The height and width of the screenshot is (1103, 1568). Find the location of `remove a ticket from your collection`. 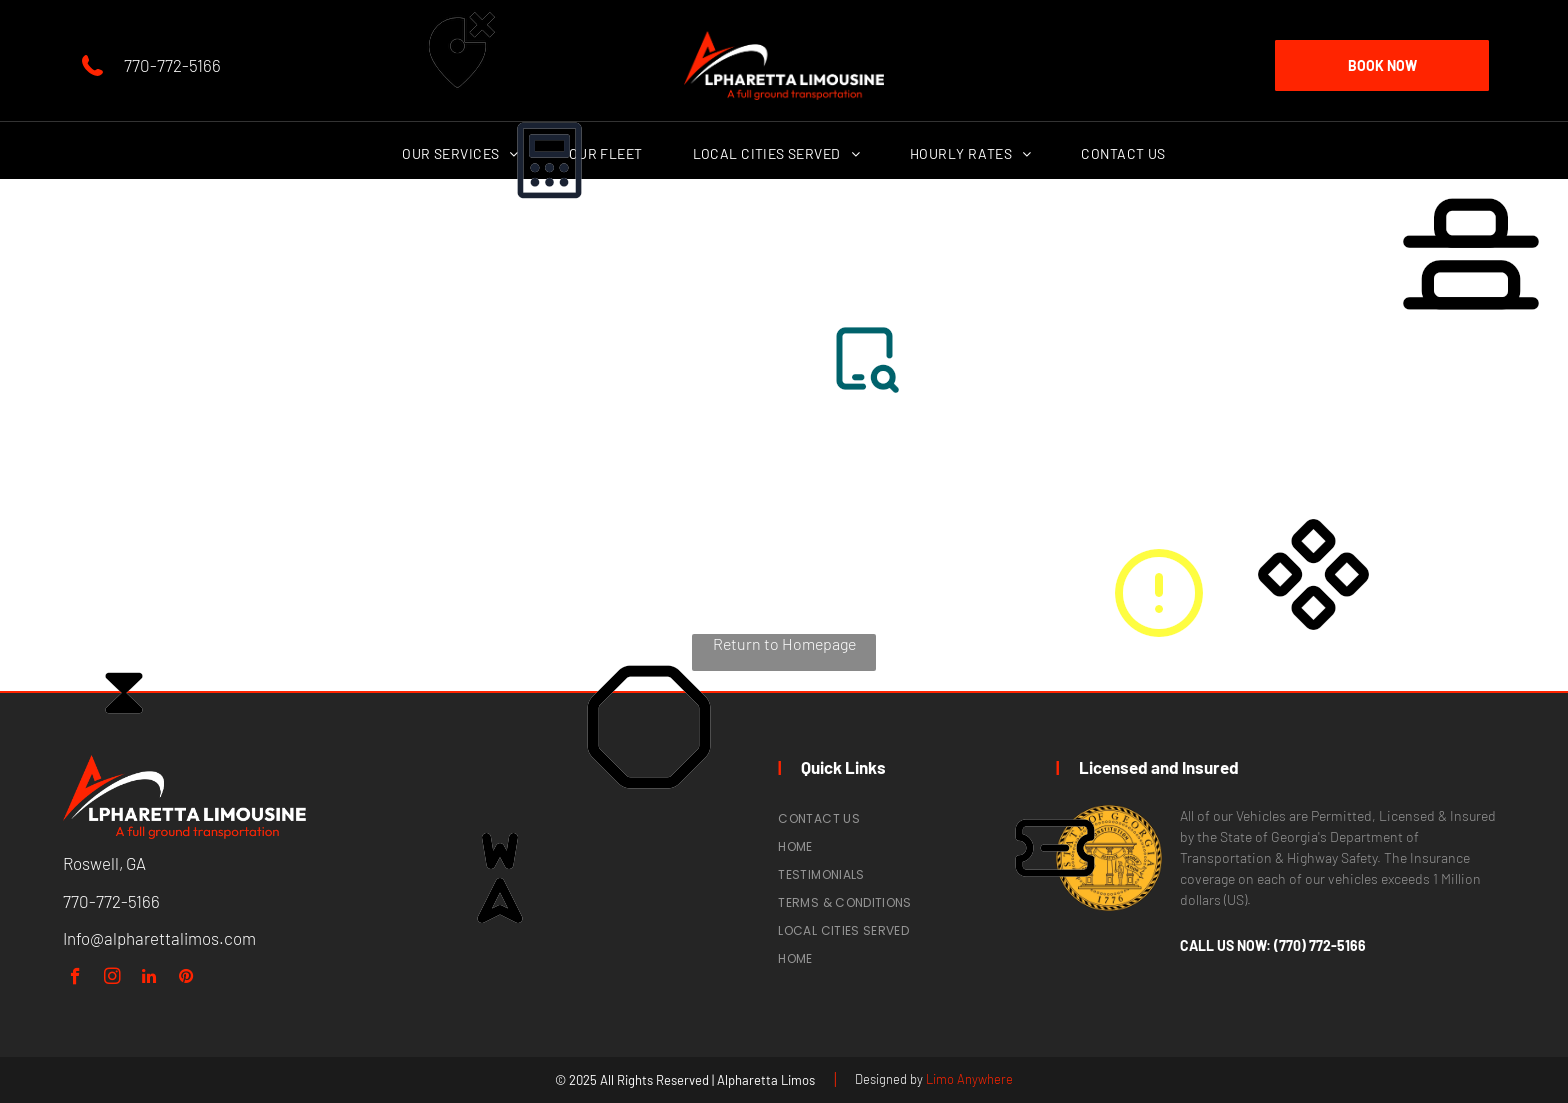

remove a ticket from your collection is located at coordinates (1055, 848).